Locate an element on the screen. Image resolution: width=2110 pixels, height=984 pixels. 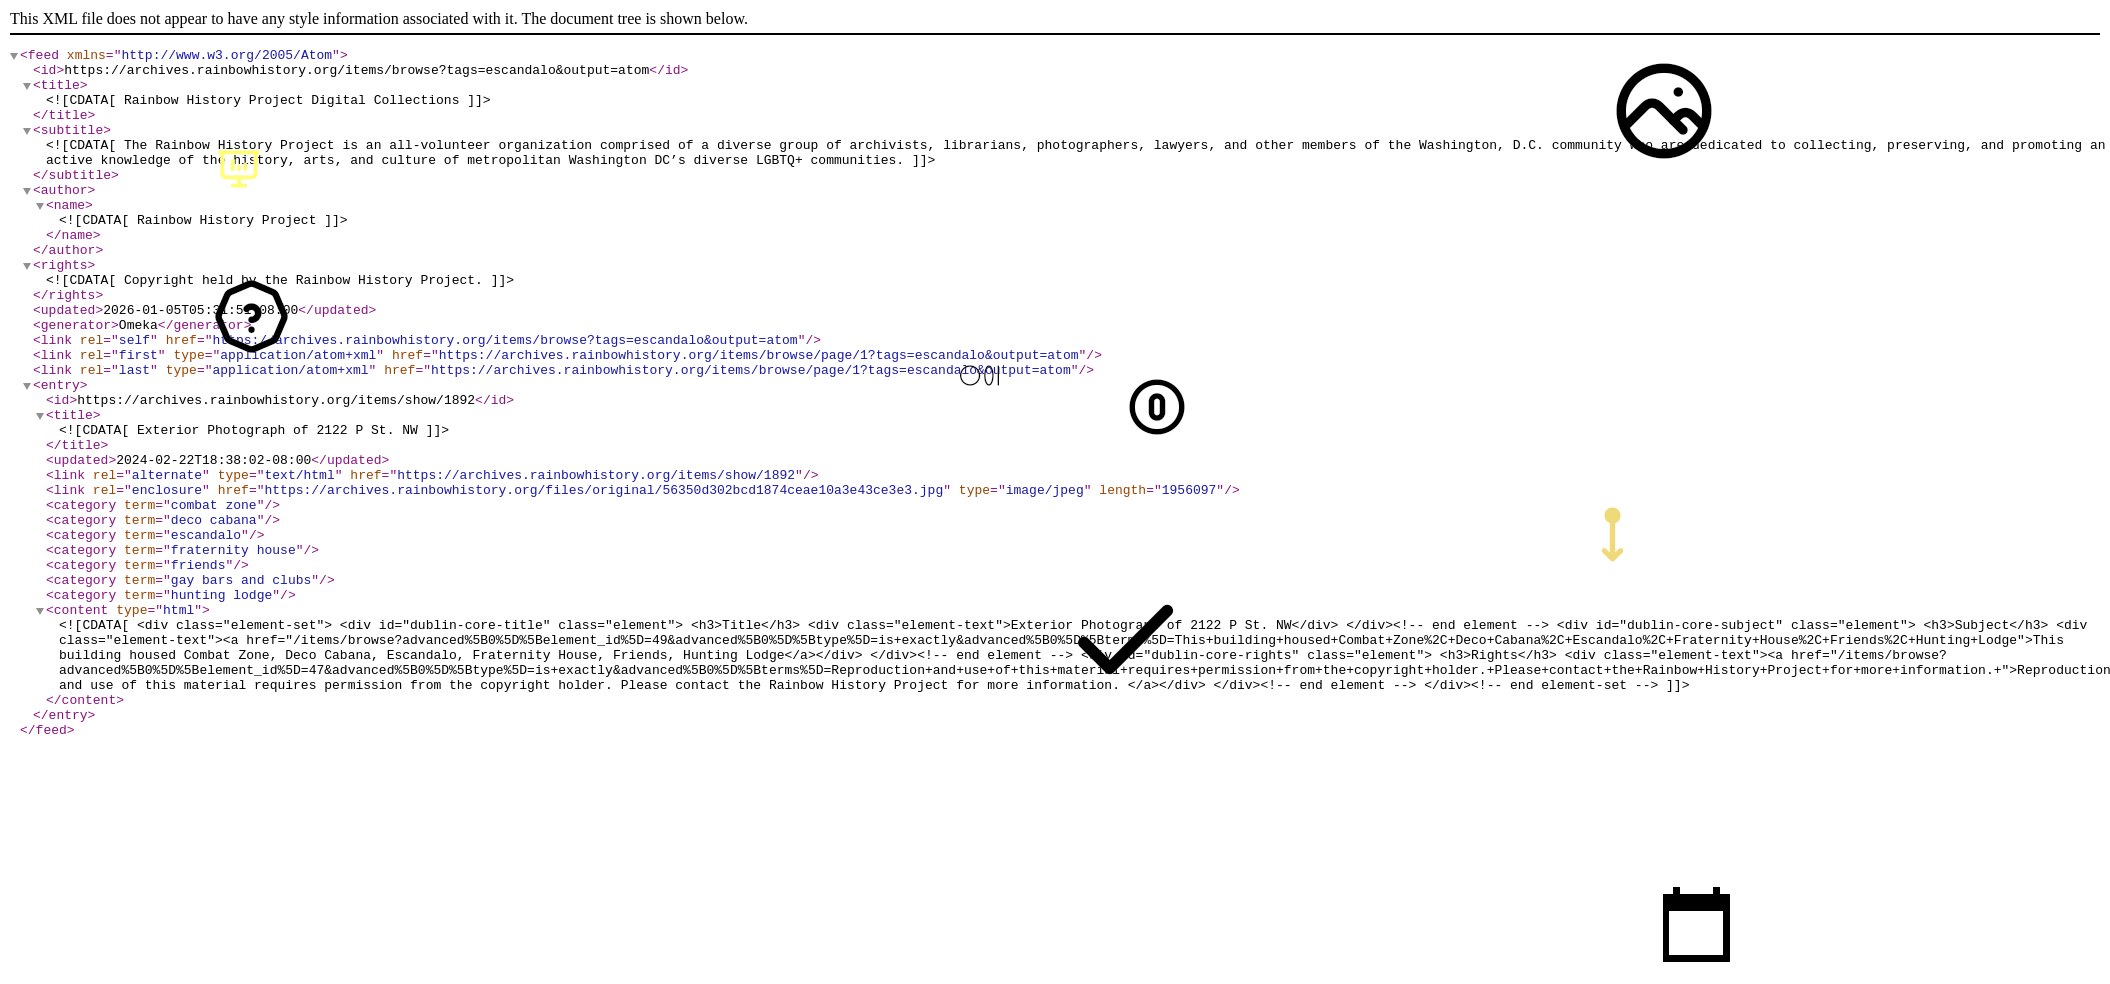
scroll down or view more content is located at coordinates (1612, 534).